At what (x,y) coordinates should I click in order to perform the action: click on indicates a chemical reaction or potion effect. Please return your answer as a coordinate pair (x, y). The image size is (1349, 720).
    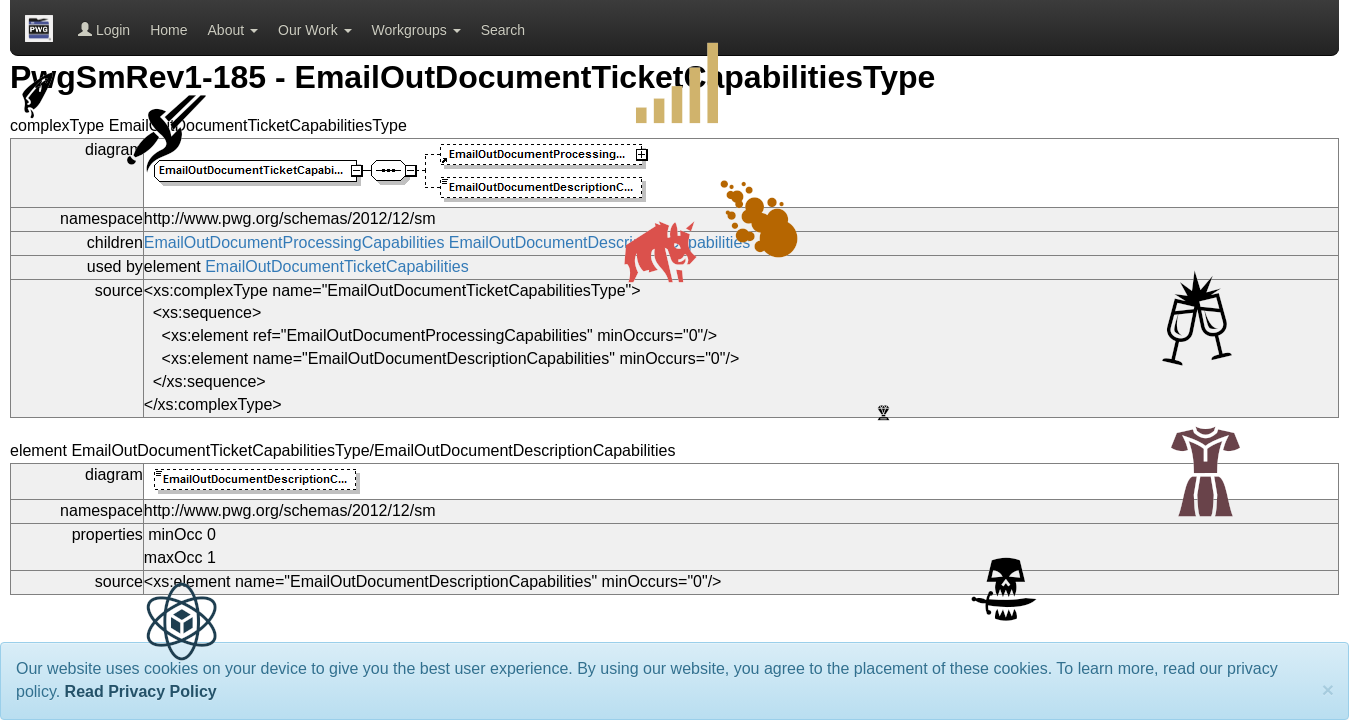
    Looking at the image, I should click on (759, 219).